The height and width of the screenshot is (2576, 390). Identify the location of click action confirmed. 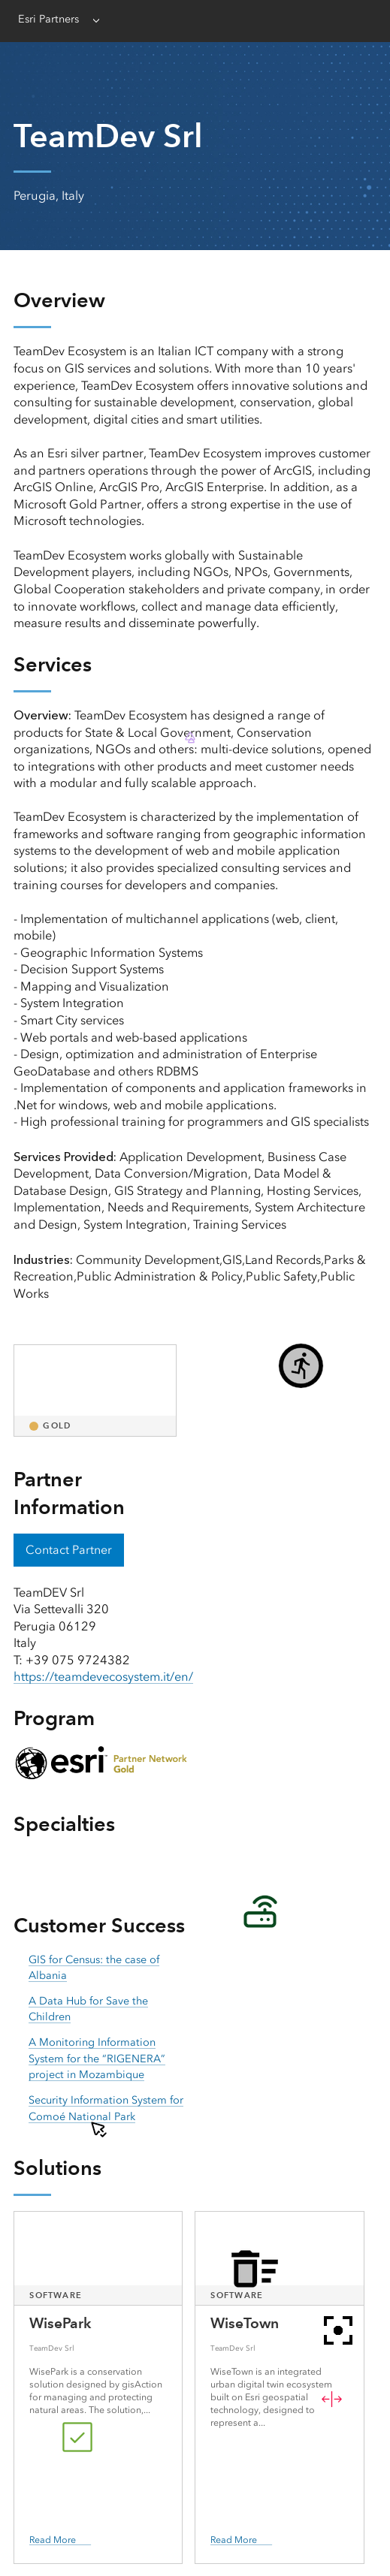
(98, 2129).